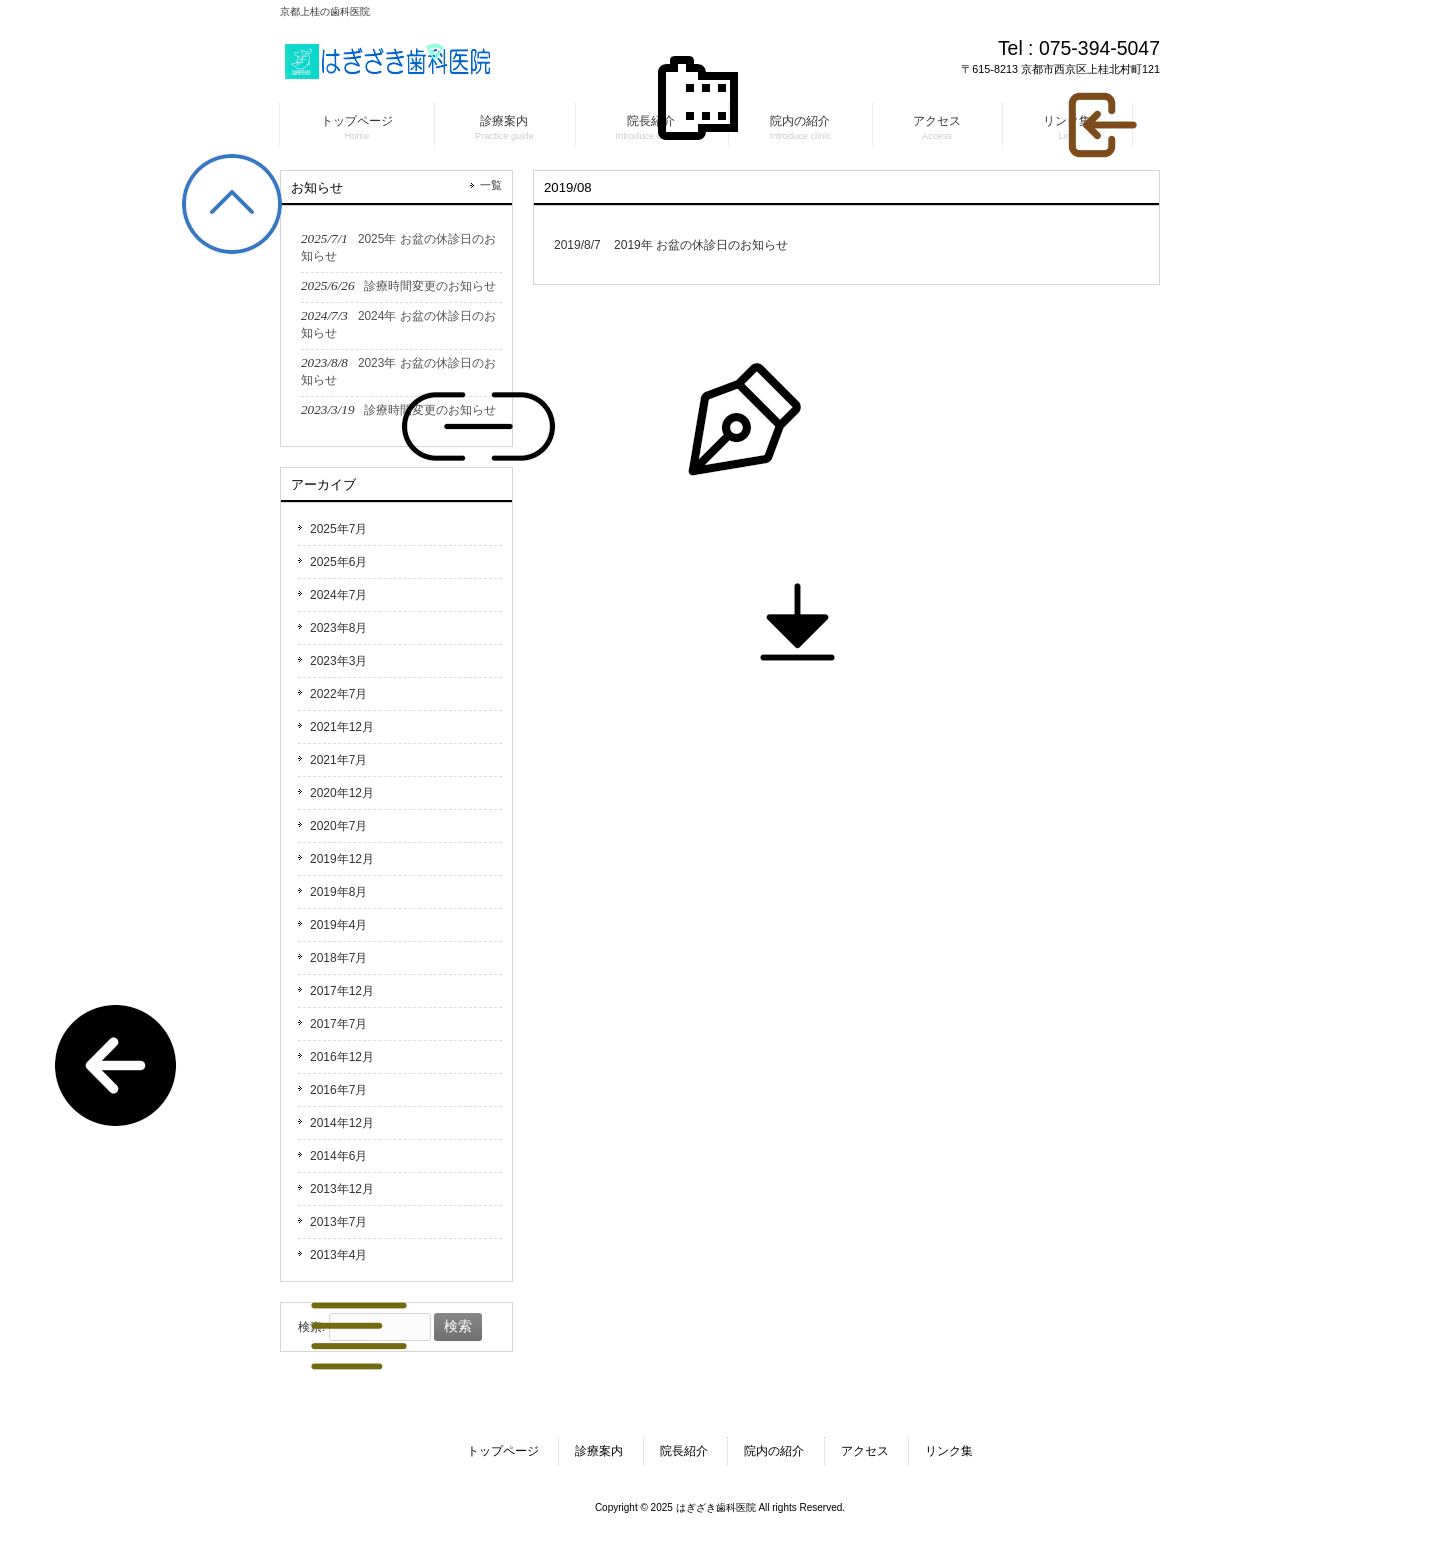 The height and width of the screenshot is (1552, 1440). What do you see at coordinates (478, 426) in the screenshot?
I see `copy or share a link` at bounding box center [478, 426].